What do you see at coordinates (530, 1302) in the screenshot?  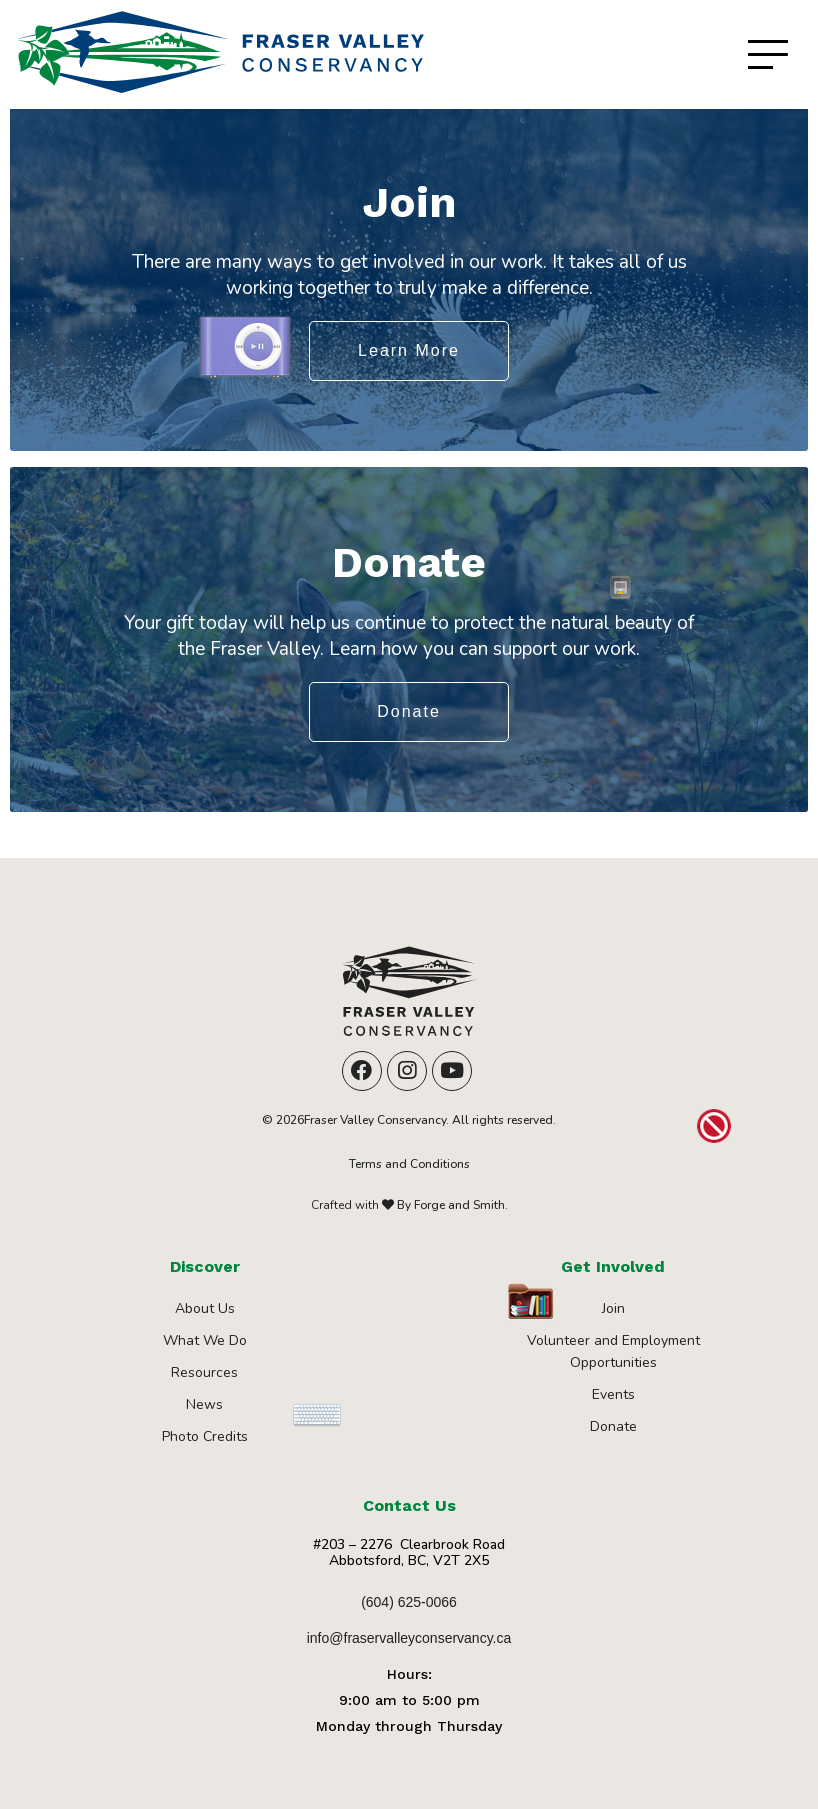 I see `open your books or ebooks library folder` at bounding box center [530, 1302].